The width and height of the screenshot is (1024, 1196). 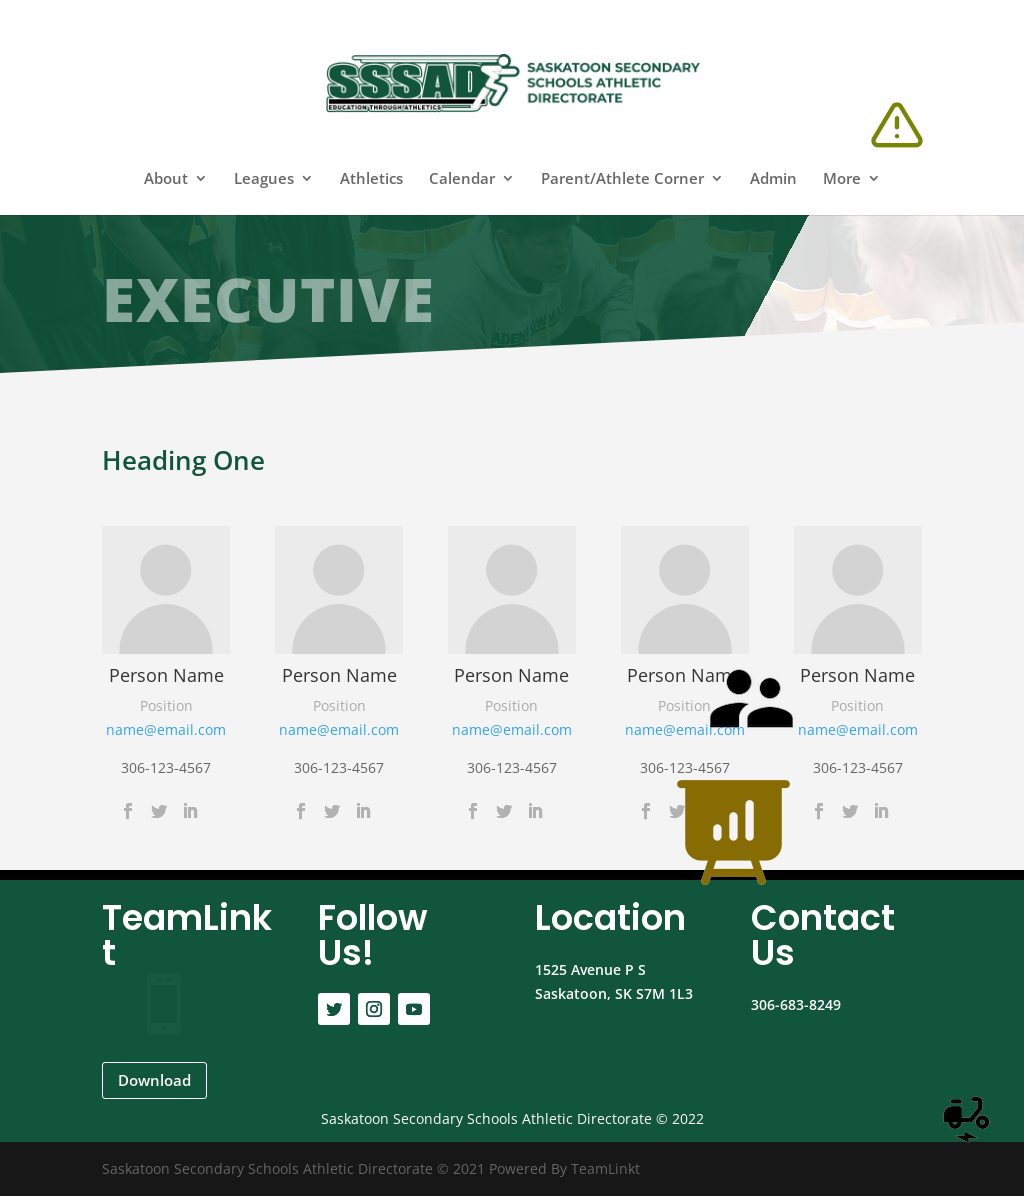 What do you see at coordinates (897, 125) in the screenshot?
I see `warning or caution indicator` at bounding box center [897, 125].